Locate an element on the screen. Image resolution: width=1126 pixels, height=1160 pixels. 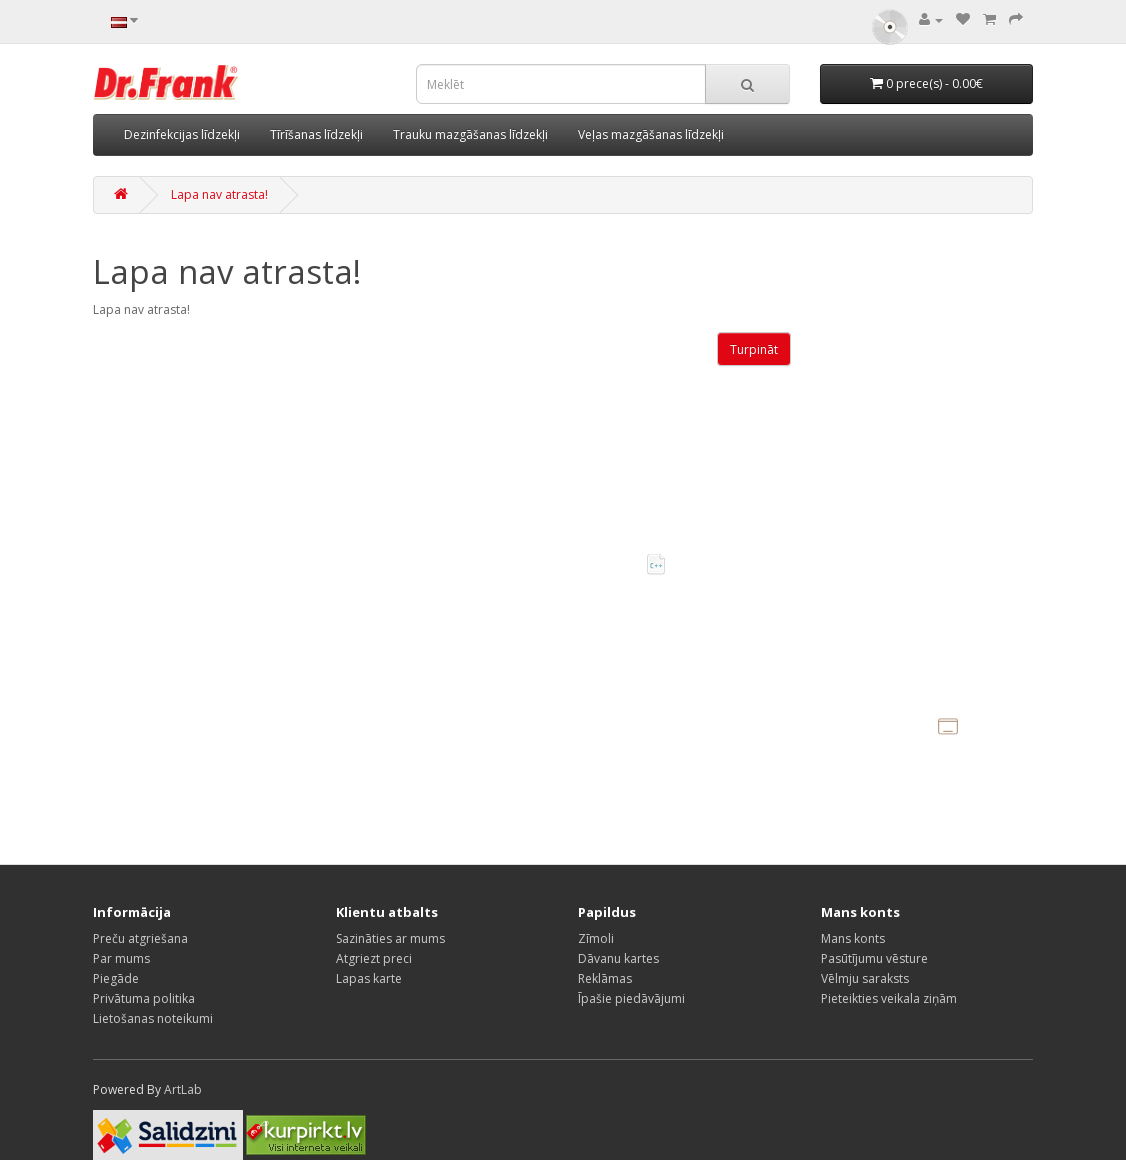
access desktop preferences or display settings is located at coordinates (948, 727).